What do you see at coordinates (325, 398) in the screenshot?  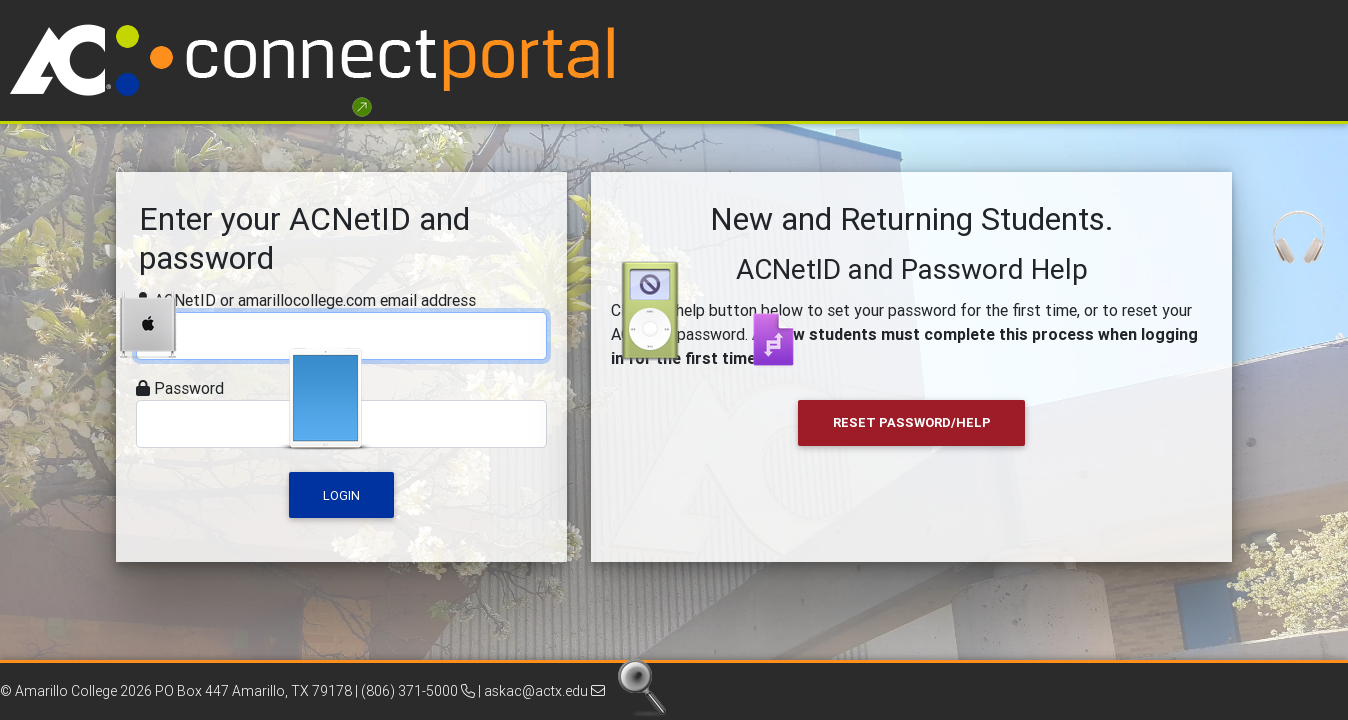 I see `iPad Pro with cellular connectivity` at bounding box center [325, 398].